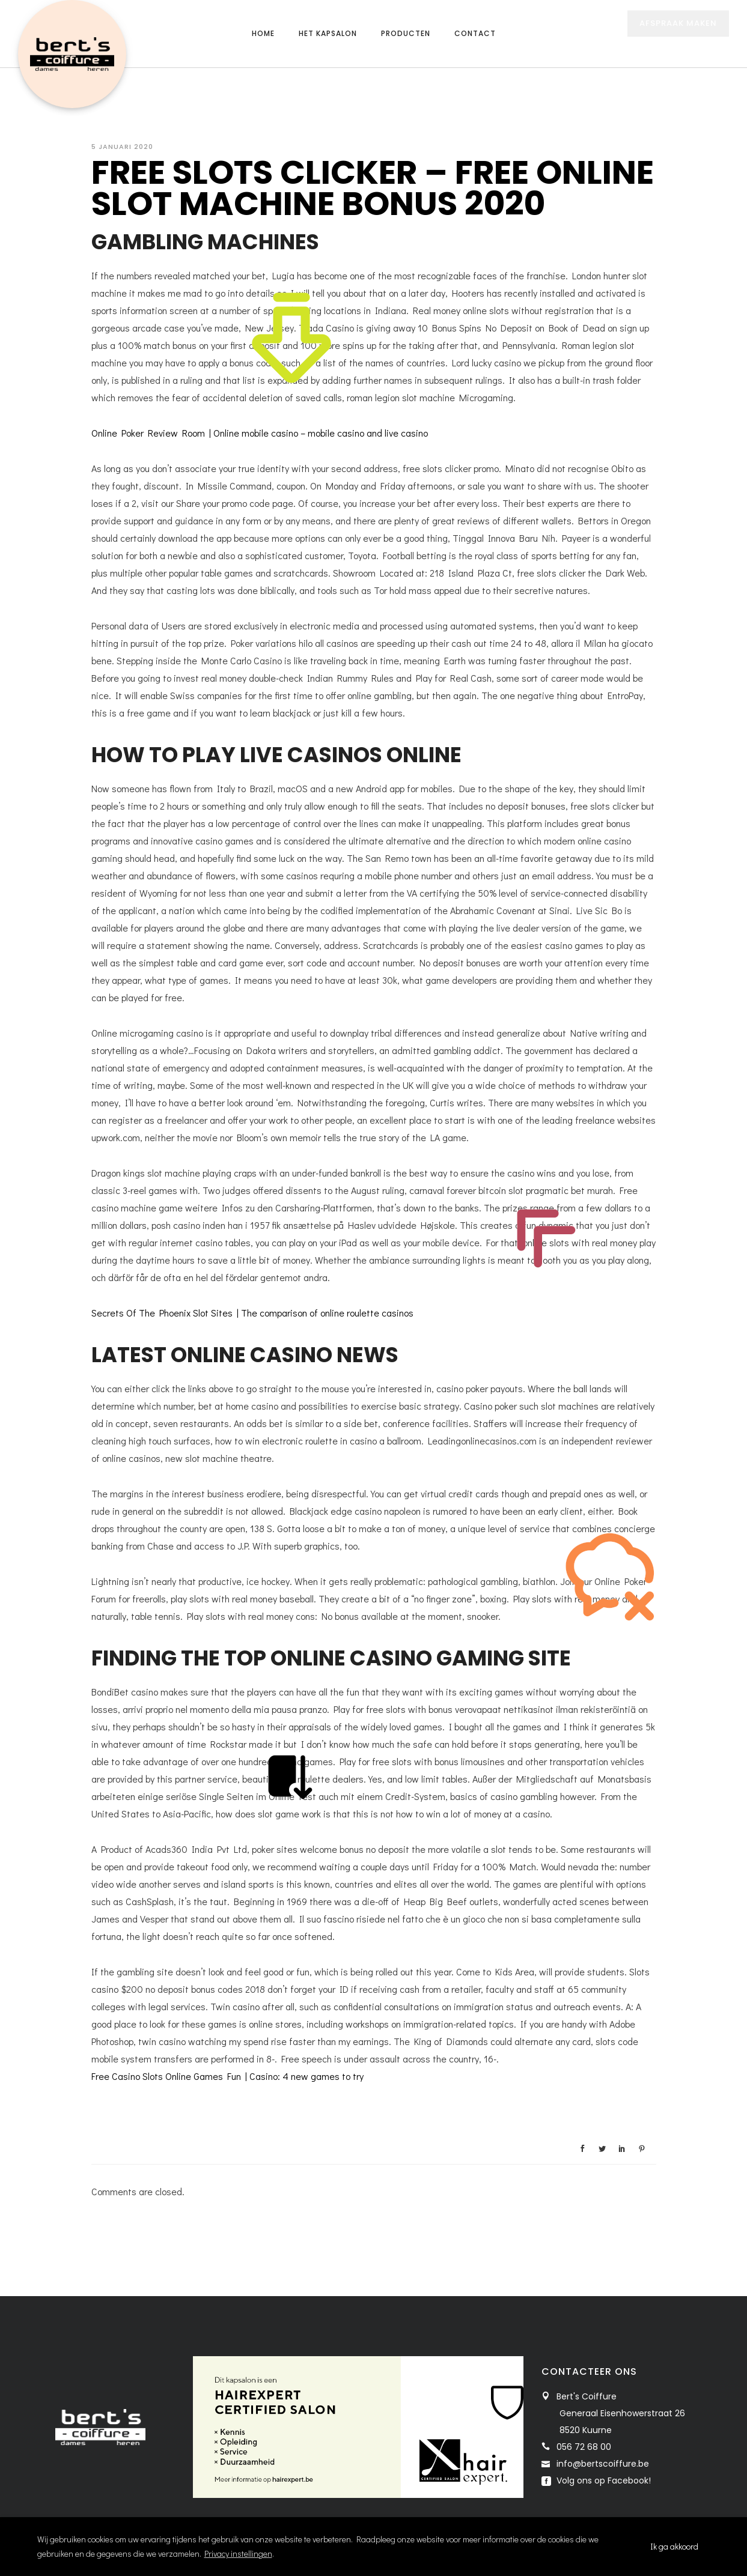 This screenshot has height=2576, width=747. What do you see at coordinates (542, 1234) in the screenshot?
I see `navigate to top-left or home position` at bounding box center [542, 1234].